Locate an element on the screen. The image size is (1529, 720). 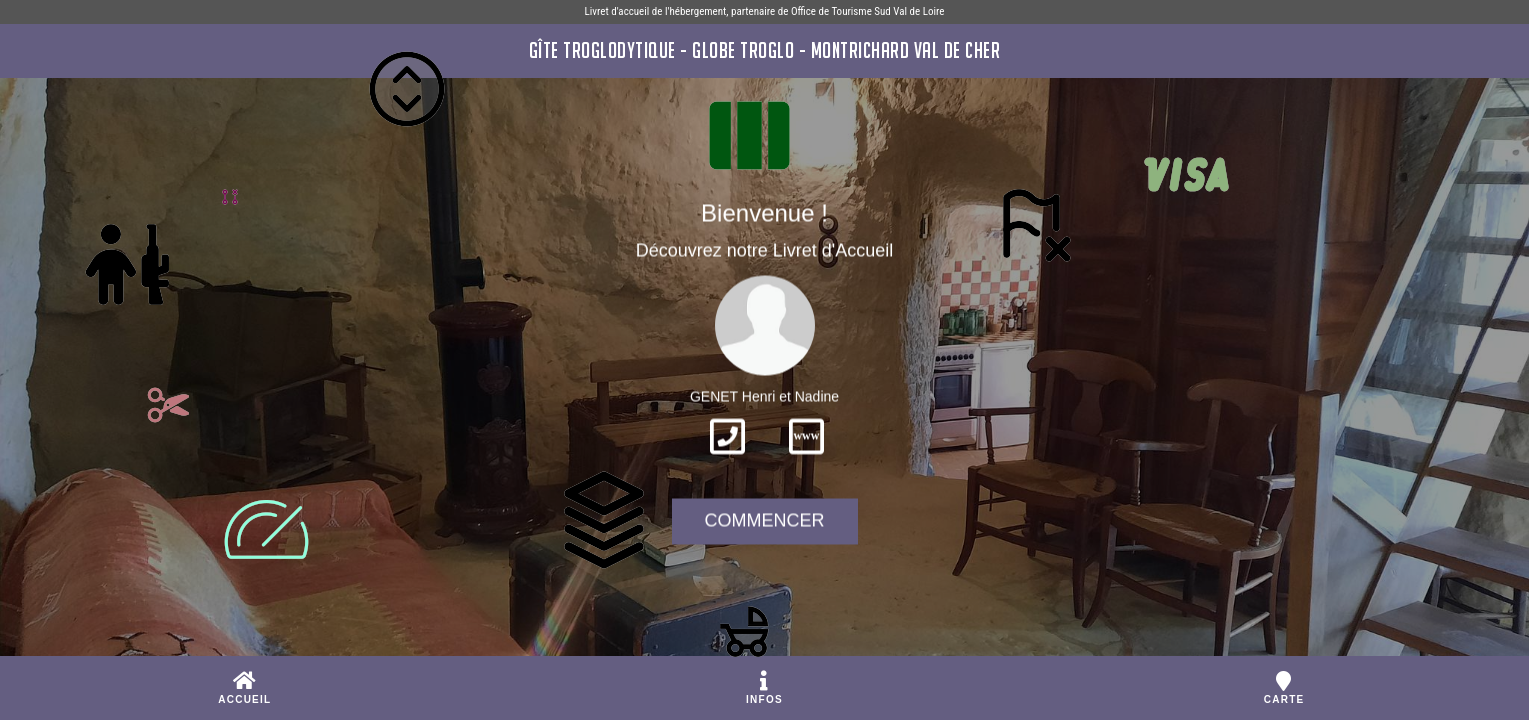
switch to column view layout is located at coordinates (749, 135).